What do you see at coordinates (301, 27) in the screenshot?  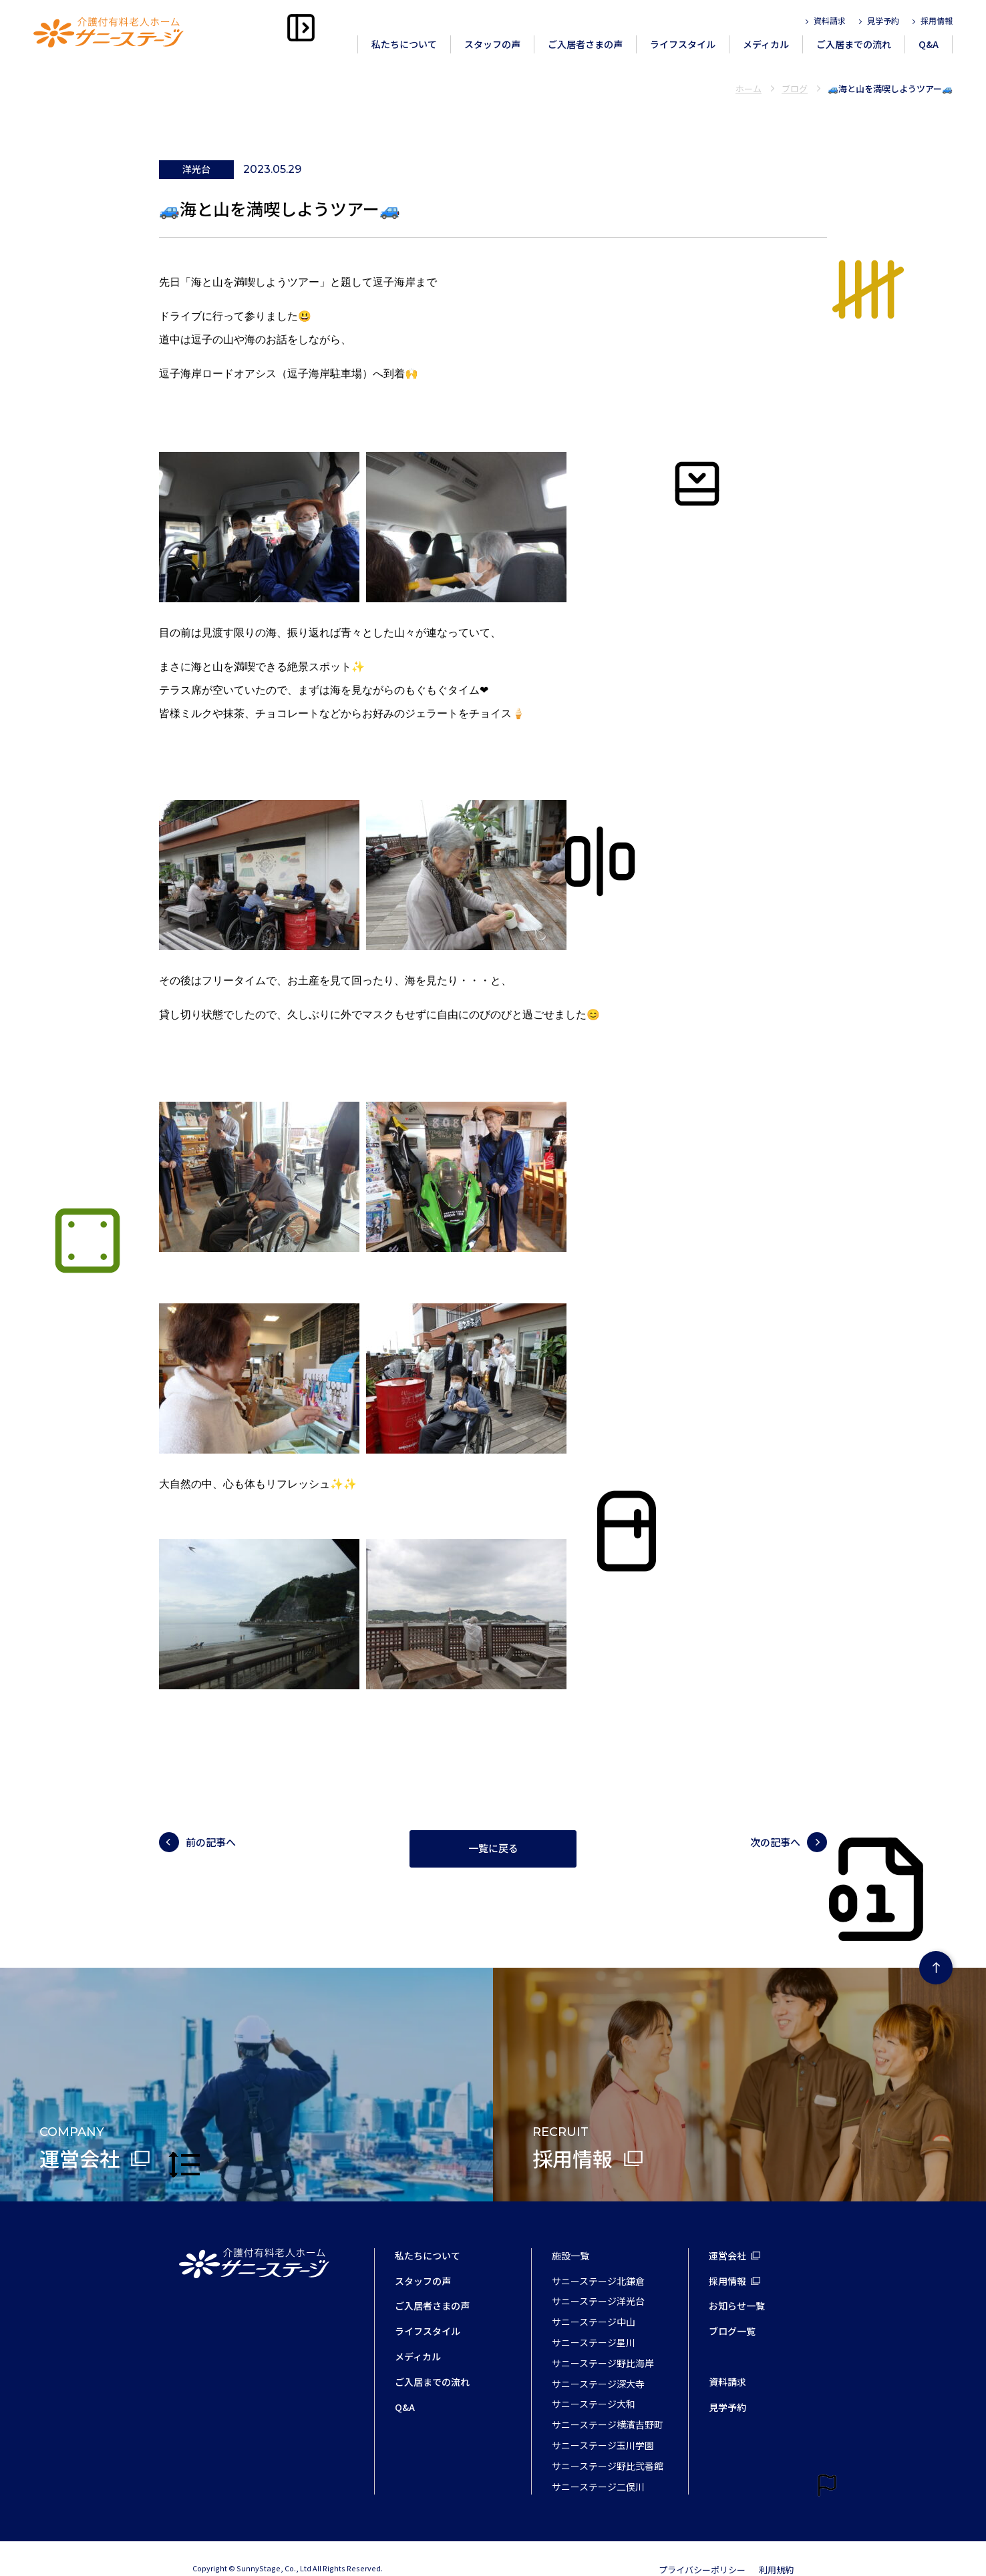 I see `expand the left sidebar panel` at bounding box center [301, 27].